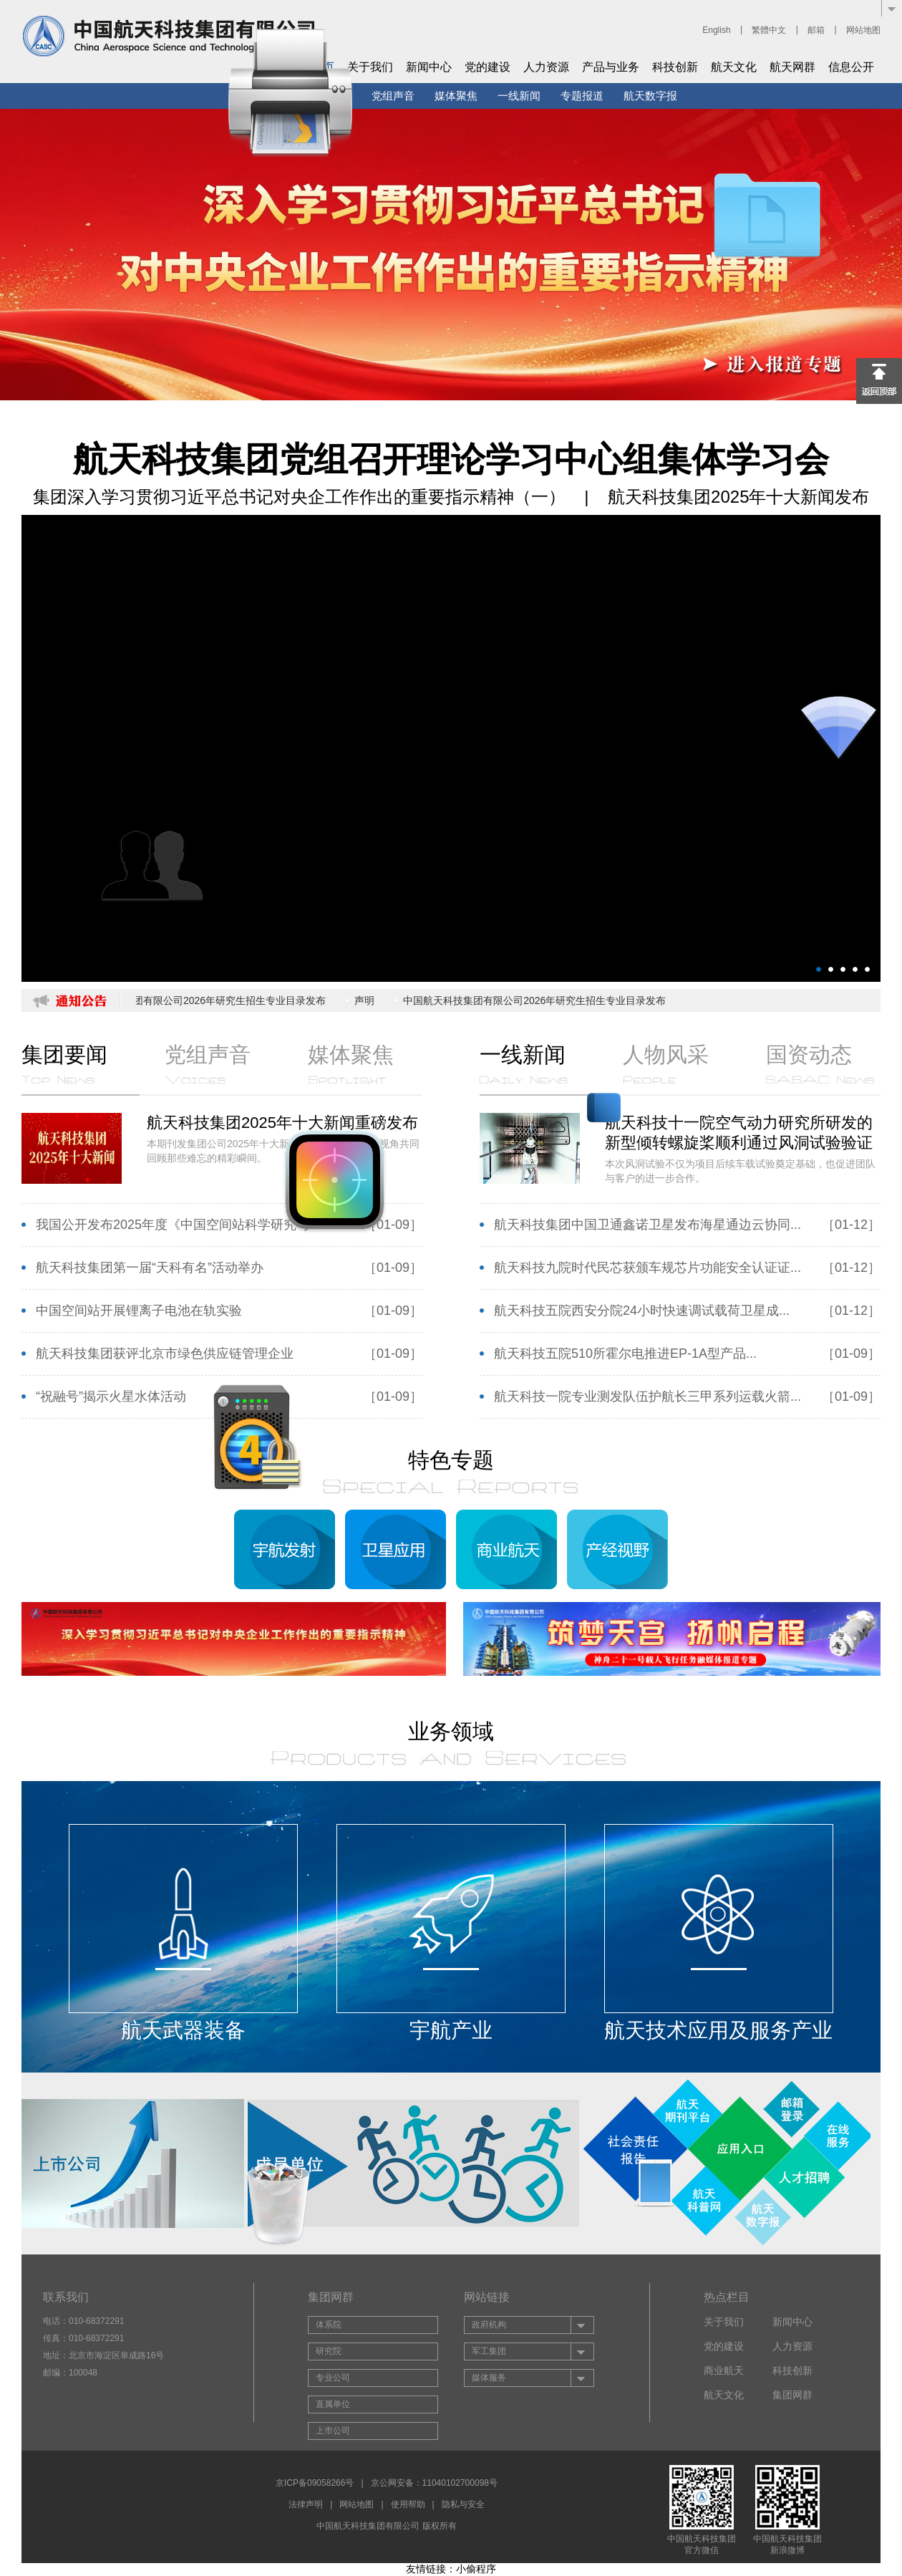  Describe the element at coordinates (655, 2182) in the screenshot. I see `indicates a connected iPad Air device` at that location.